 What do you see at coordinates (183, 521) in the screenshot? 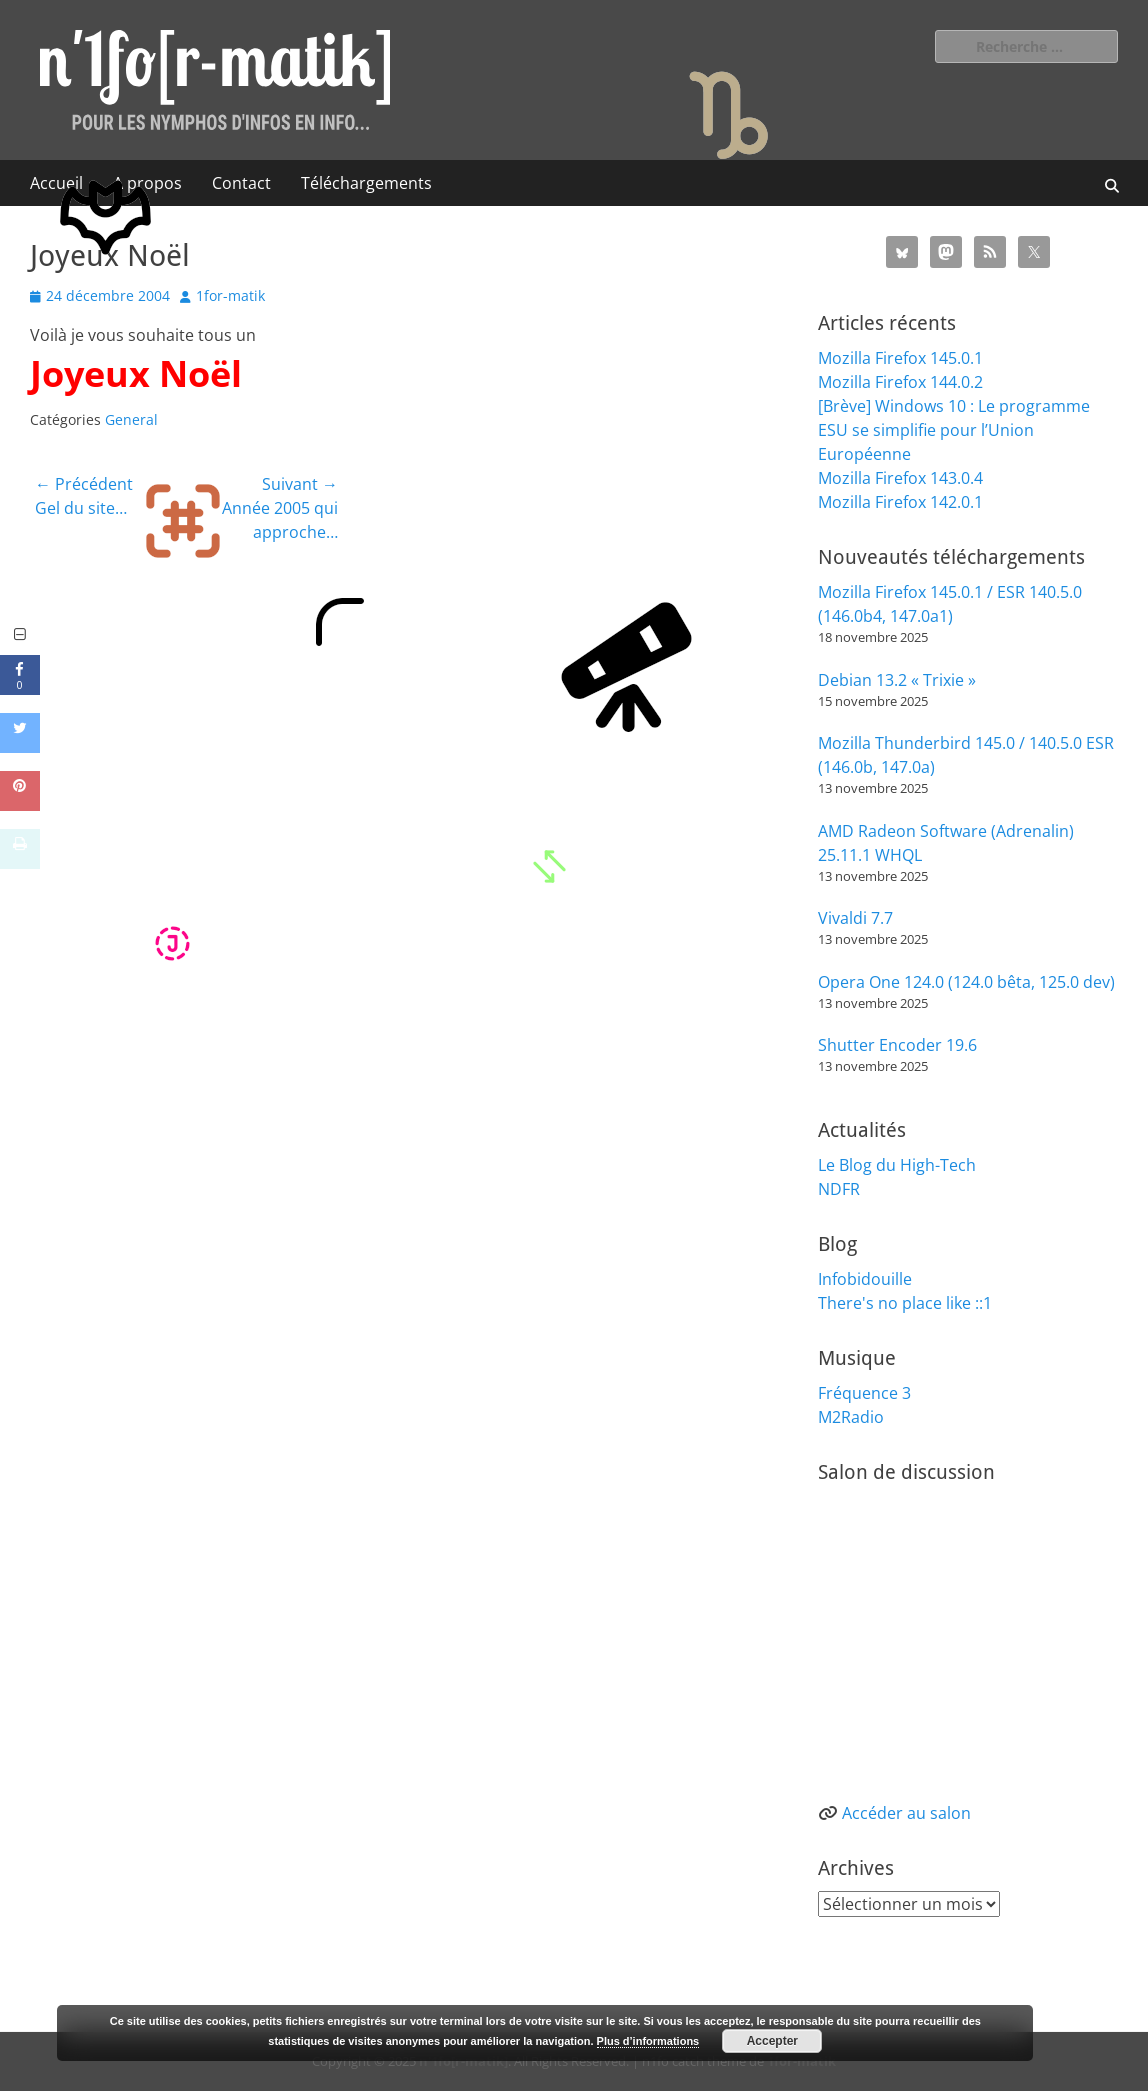
I see `scan a QR code or barcode` at bounding box center [183, 521].